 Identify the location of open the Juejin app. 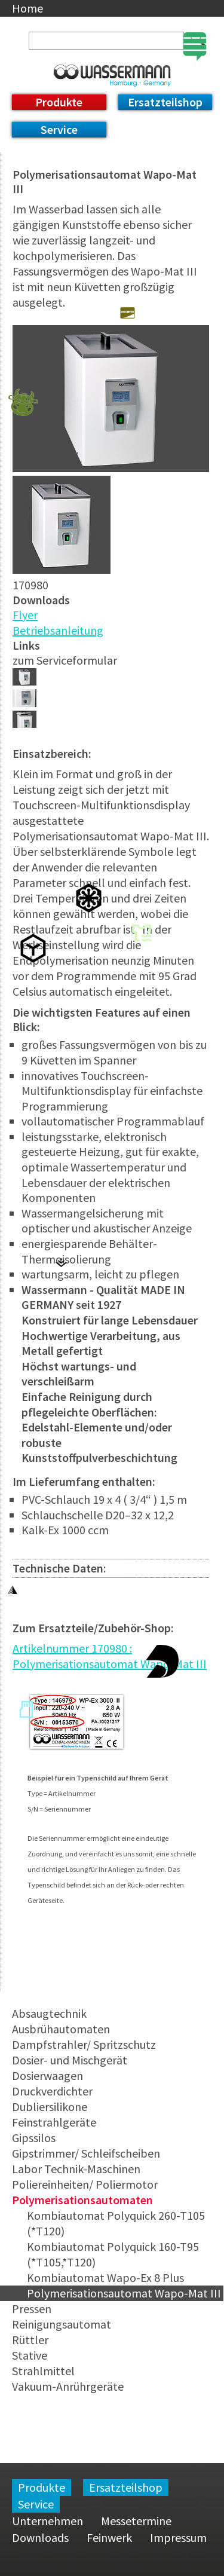
(61, 1262).